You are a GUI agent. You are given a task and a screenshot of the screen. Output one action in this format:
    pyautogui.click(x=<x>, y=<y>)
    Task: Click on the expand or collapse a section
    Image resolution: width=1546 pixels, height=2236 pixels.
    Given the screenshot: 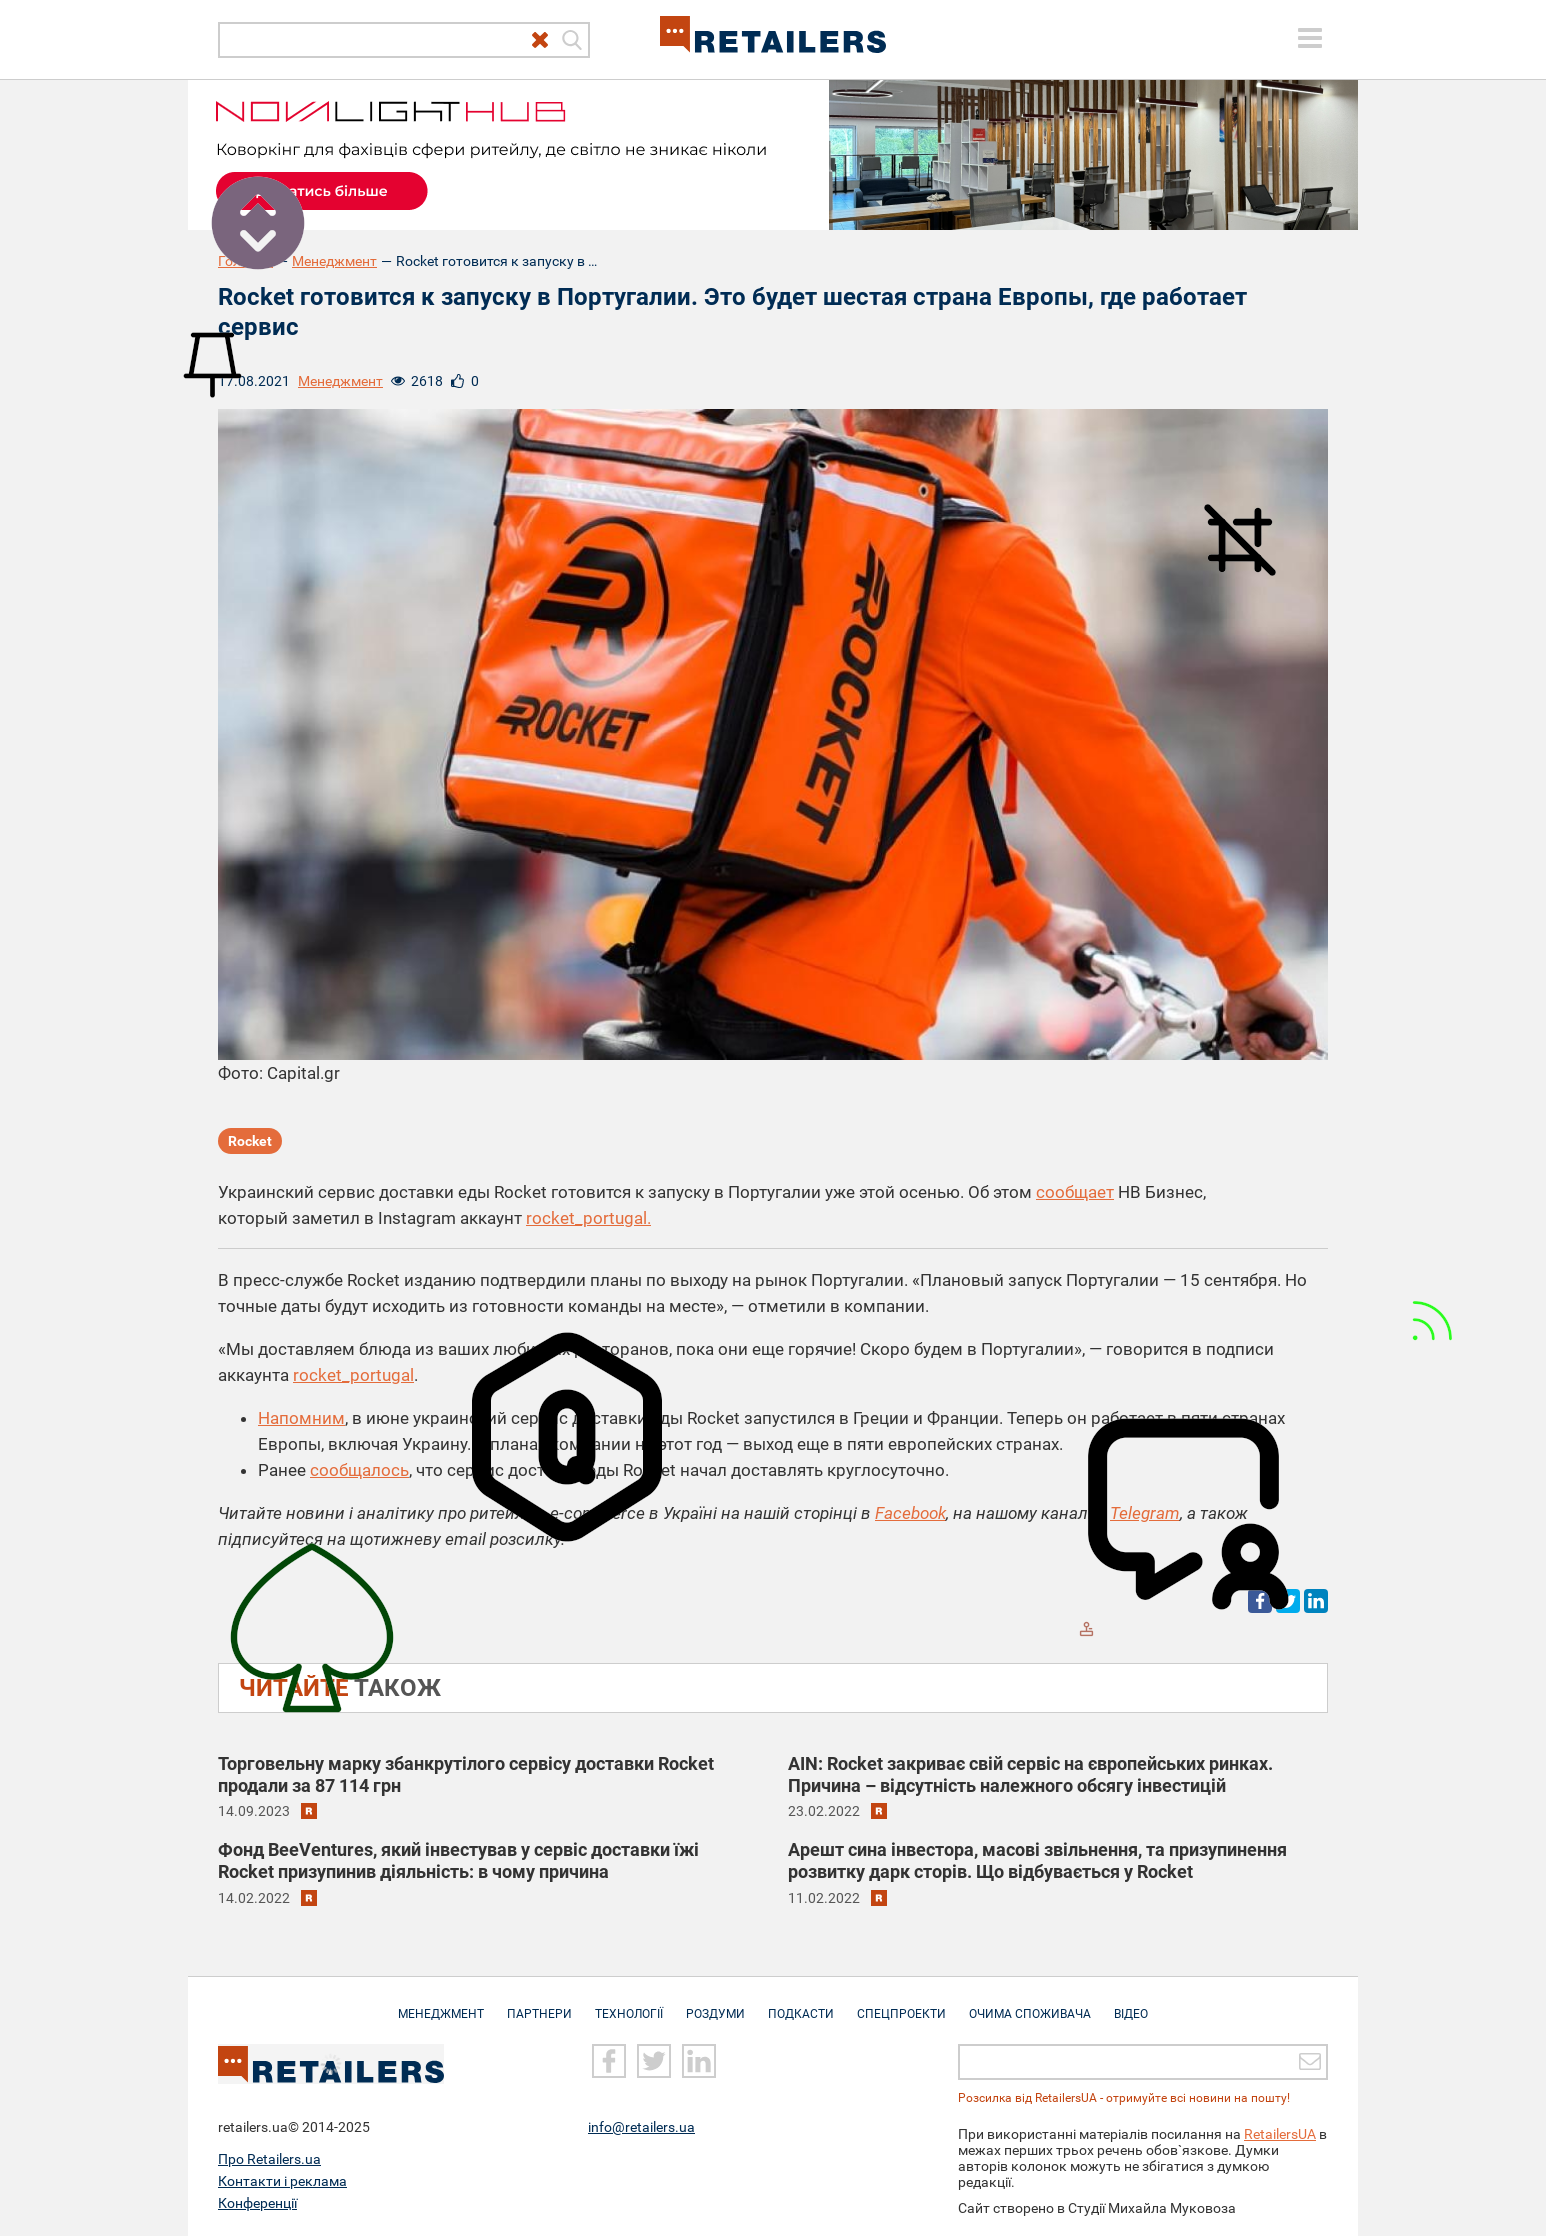 What is the action you would take?
    pyautogui.click(x=258, y=223)
    